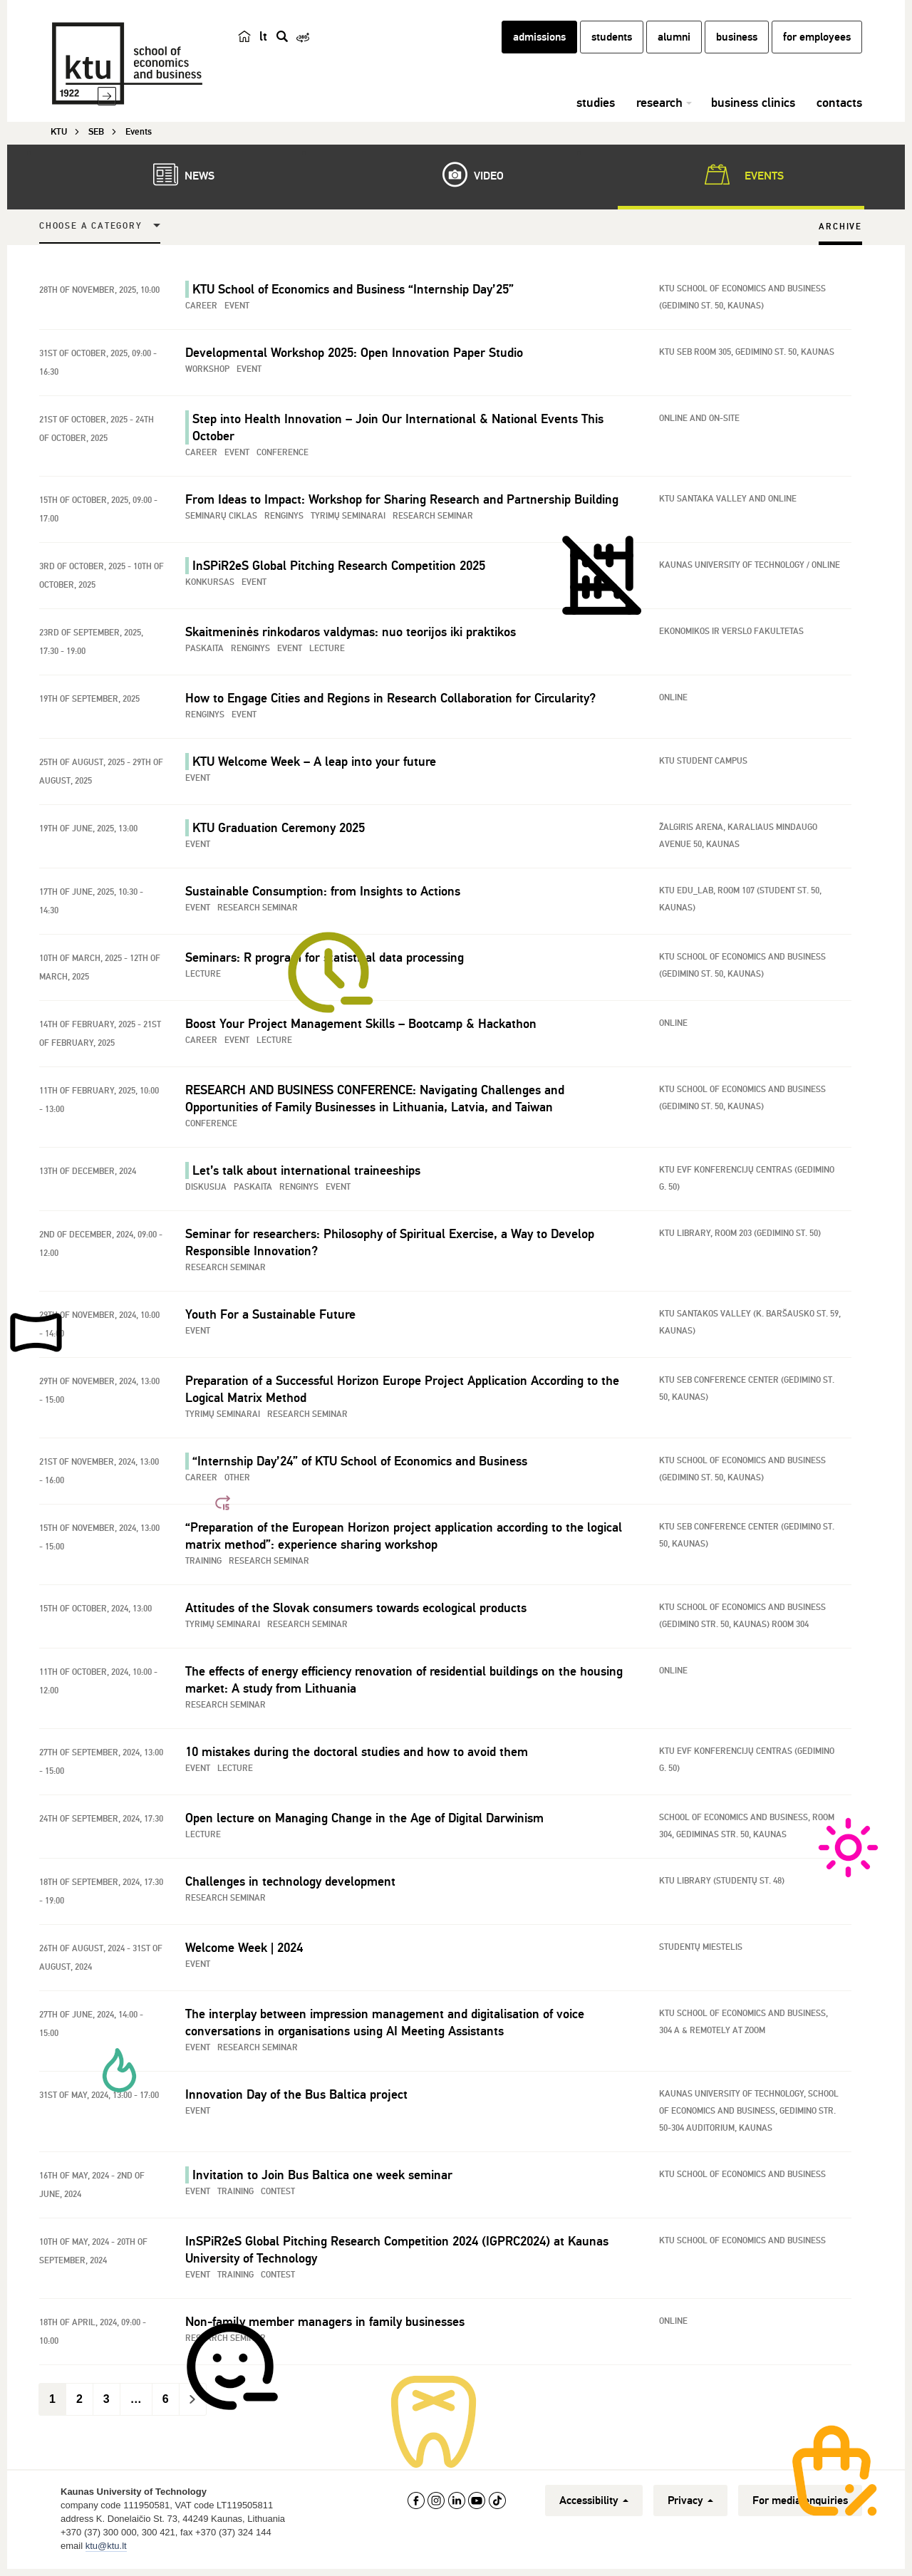 This screenshot has height=2576, width=912. I want to click on remove a reaction or emoji, so click(230, 2367).